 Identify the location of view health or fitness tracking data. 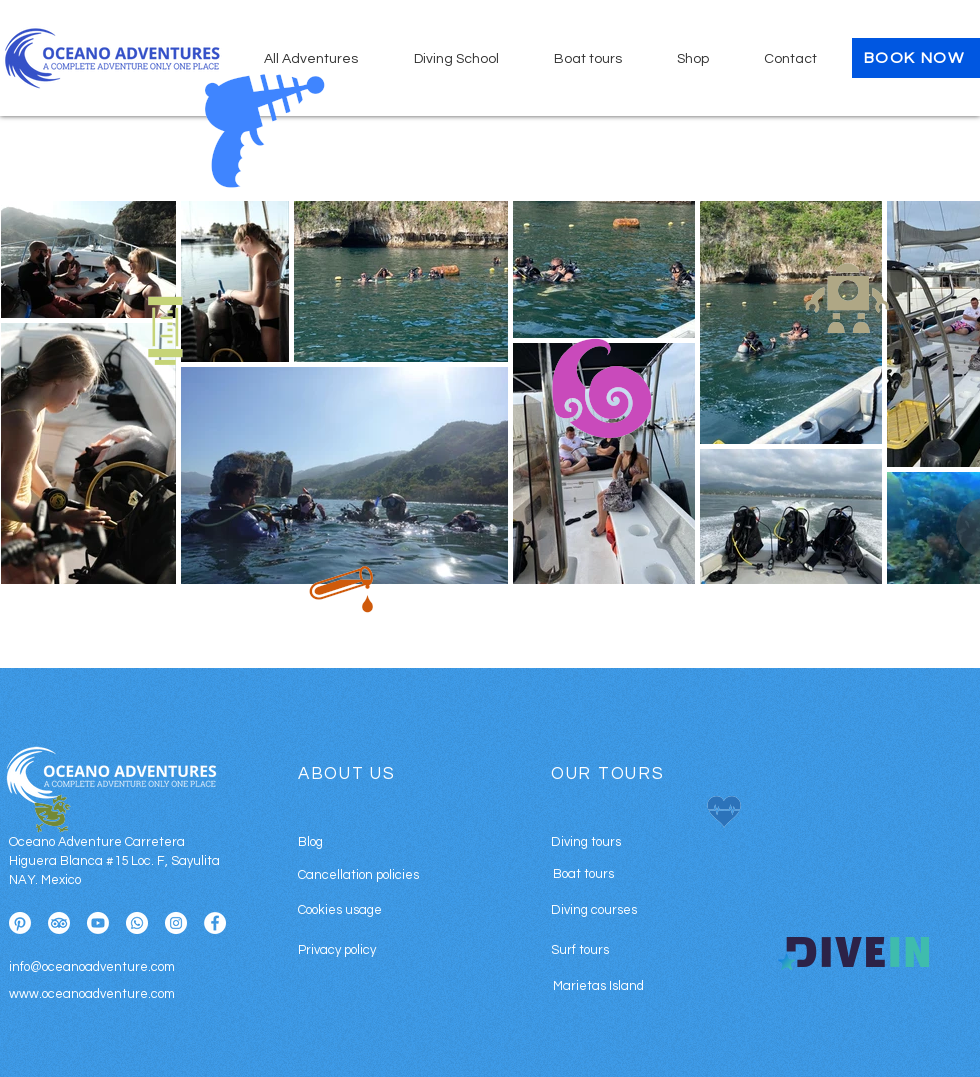
(724, 812).